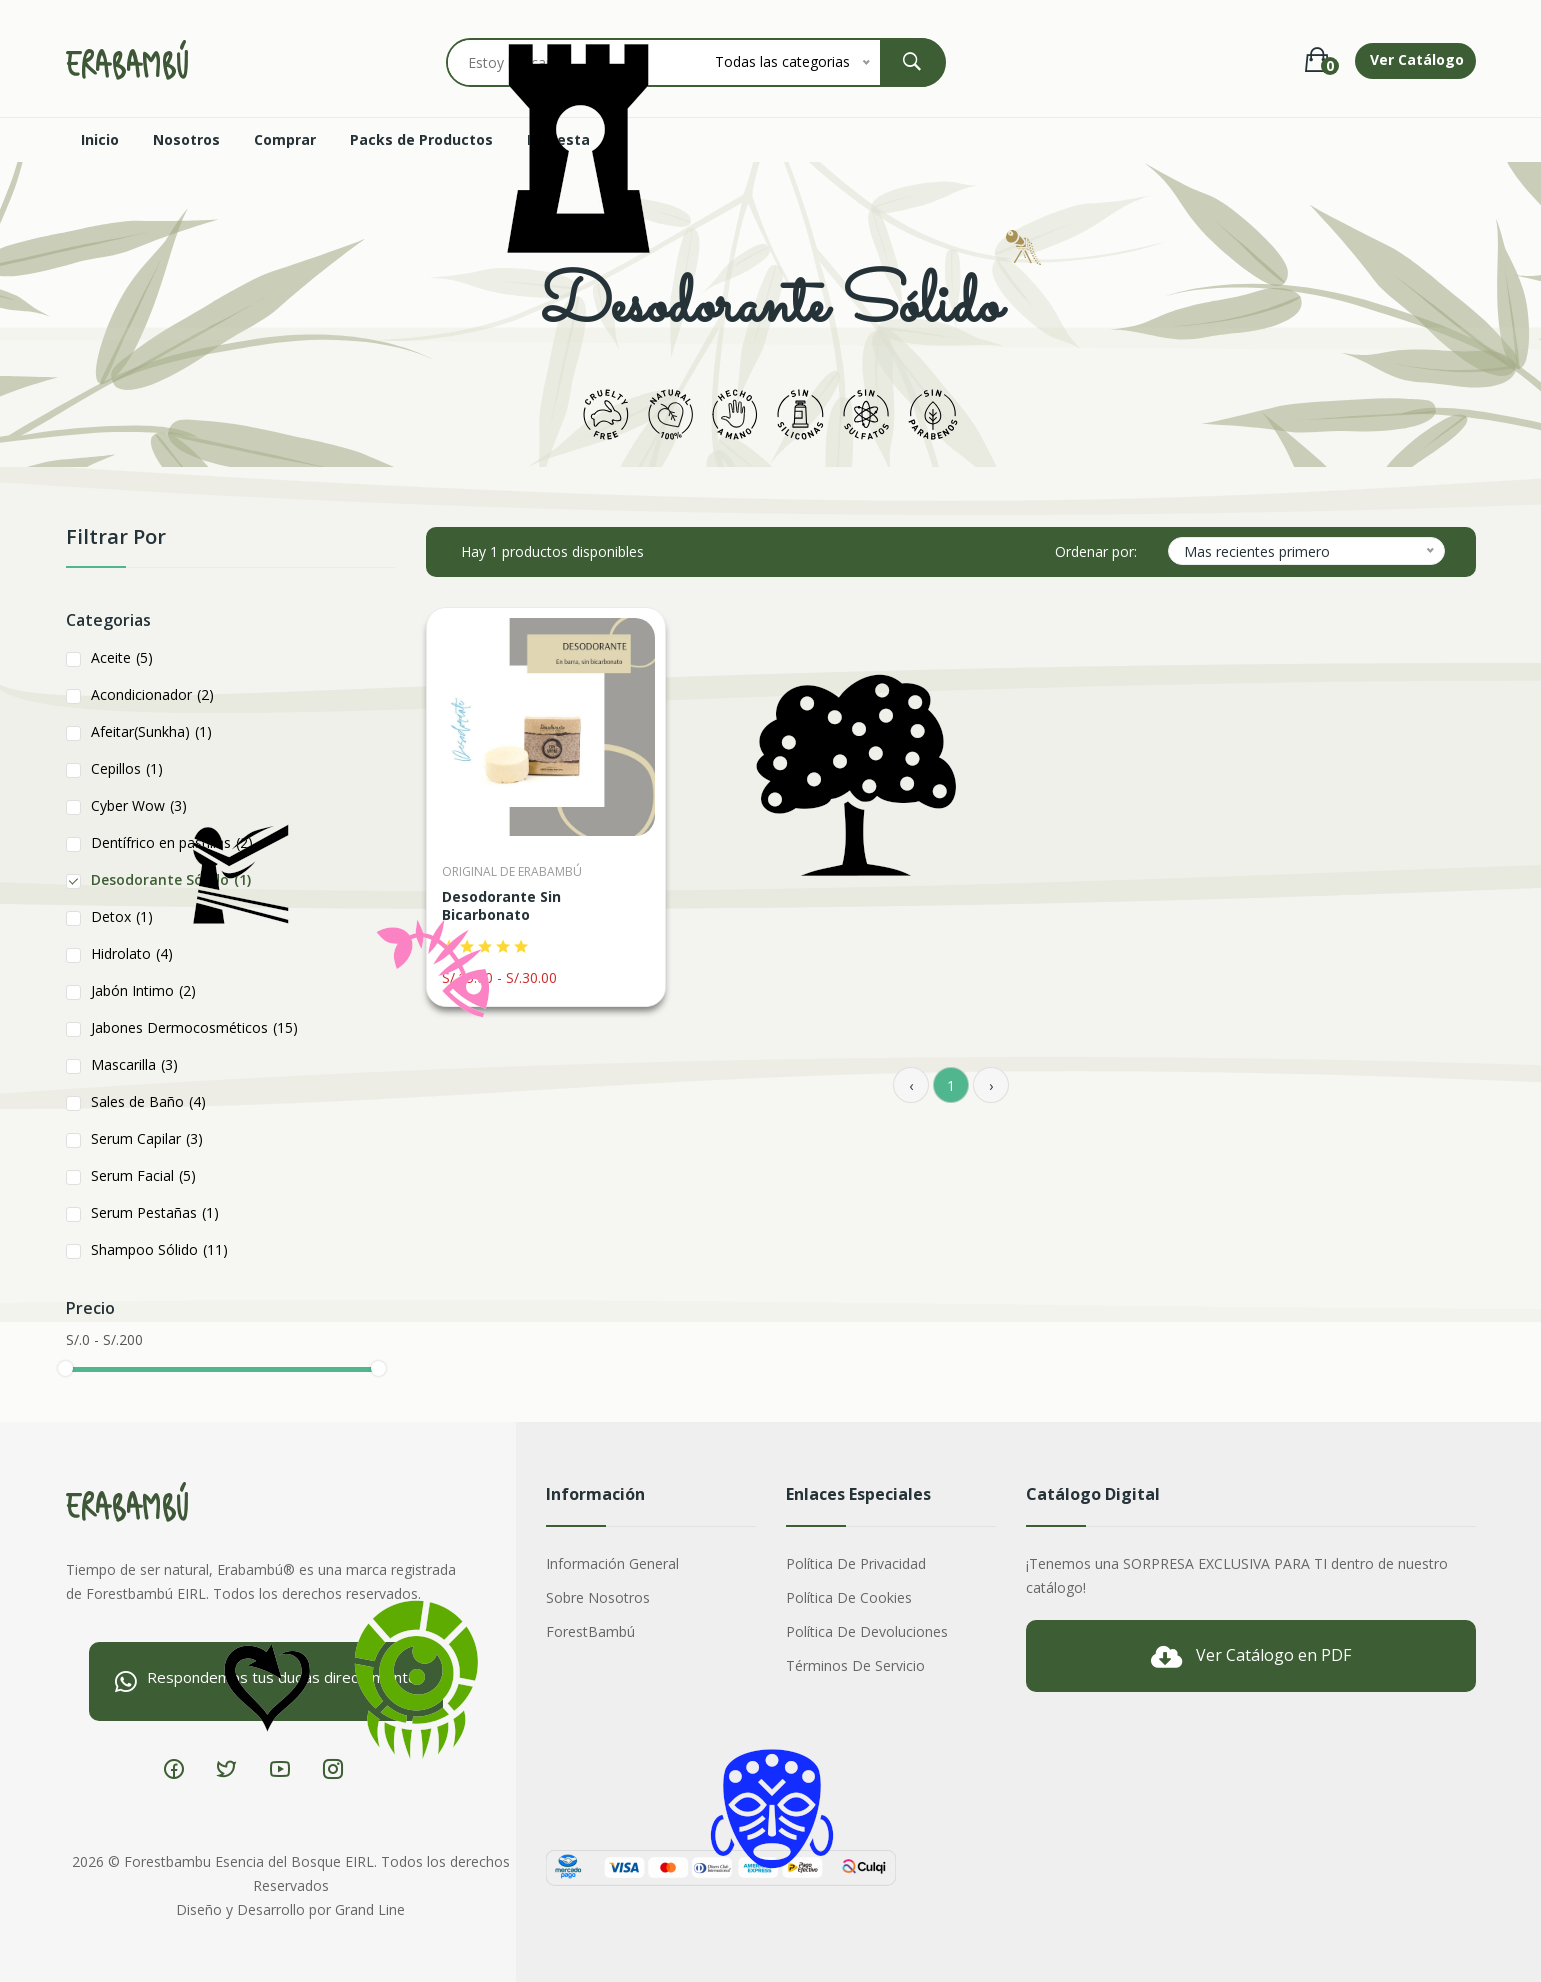 The image size is (1541, 1982). I want to click on access tribal or cultural game content, so click(772, 1809).